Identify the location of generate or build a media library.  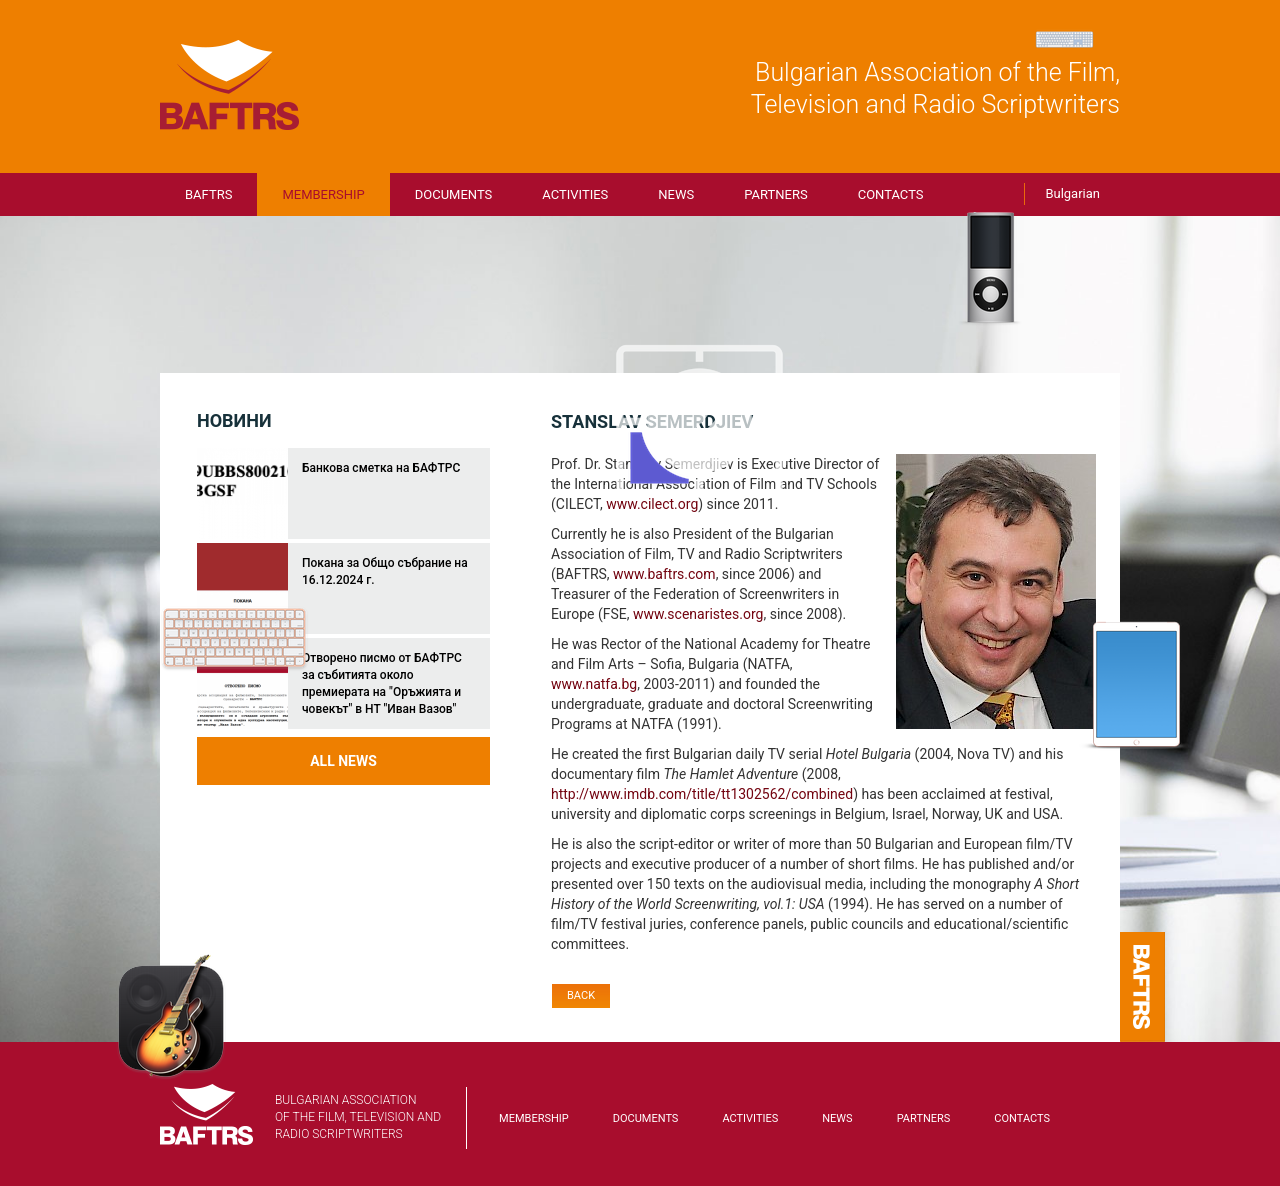
(699, 421).